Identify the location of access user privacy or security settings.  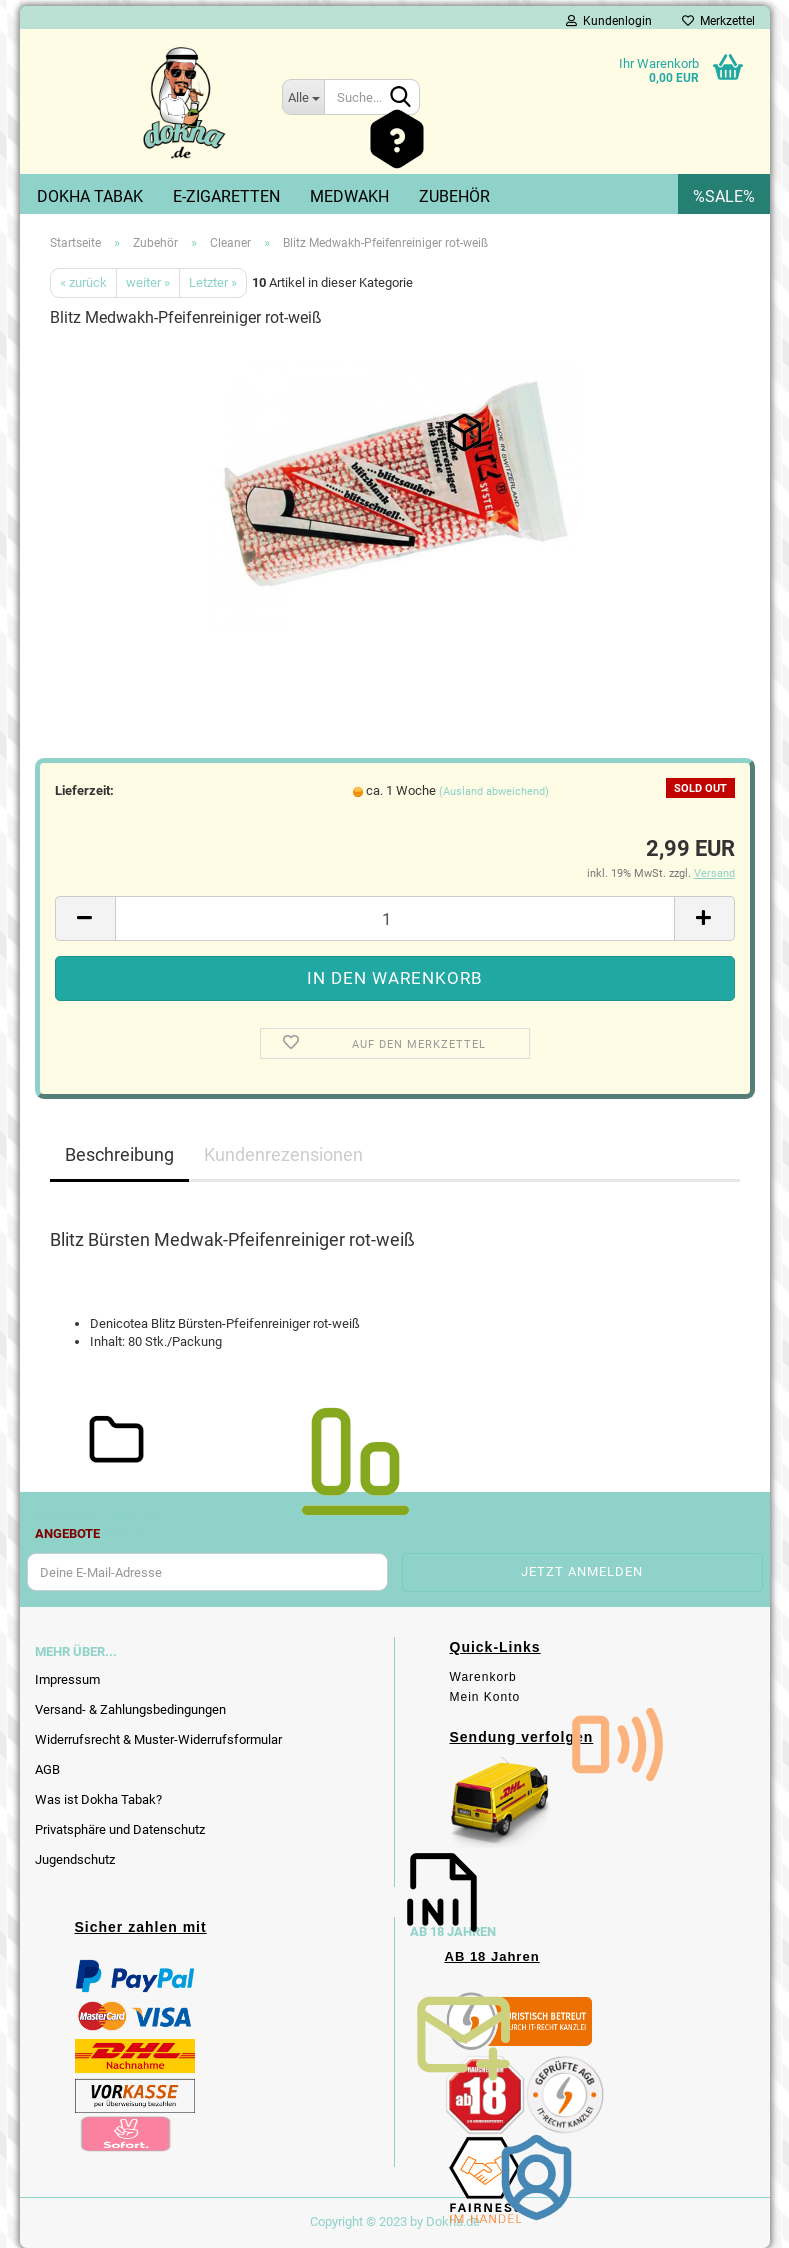
(536, 2177).